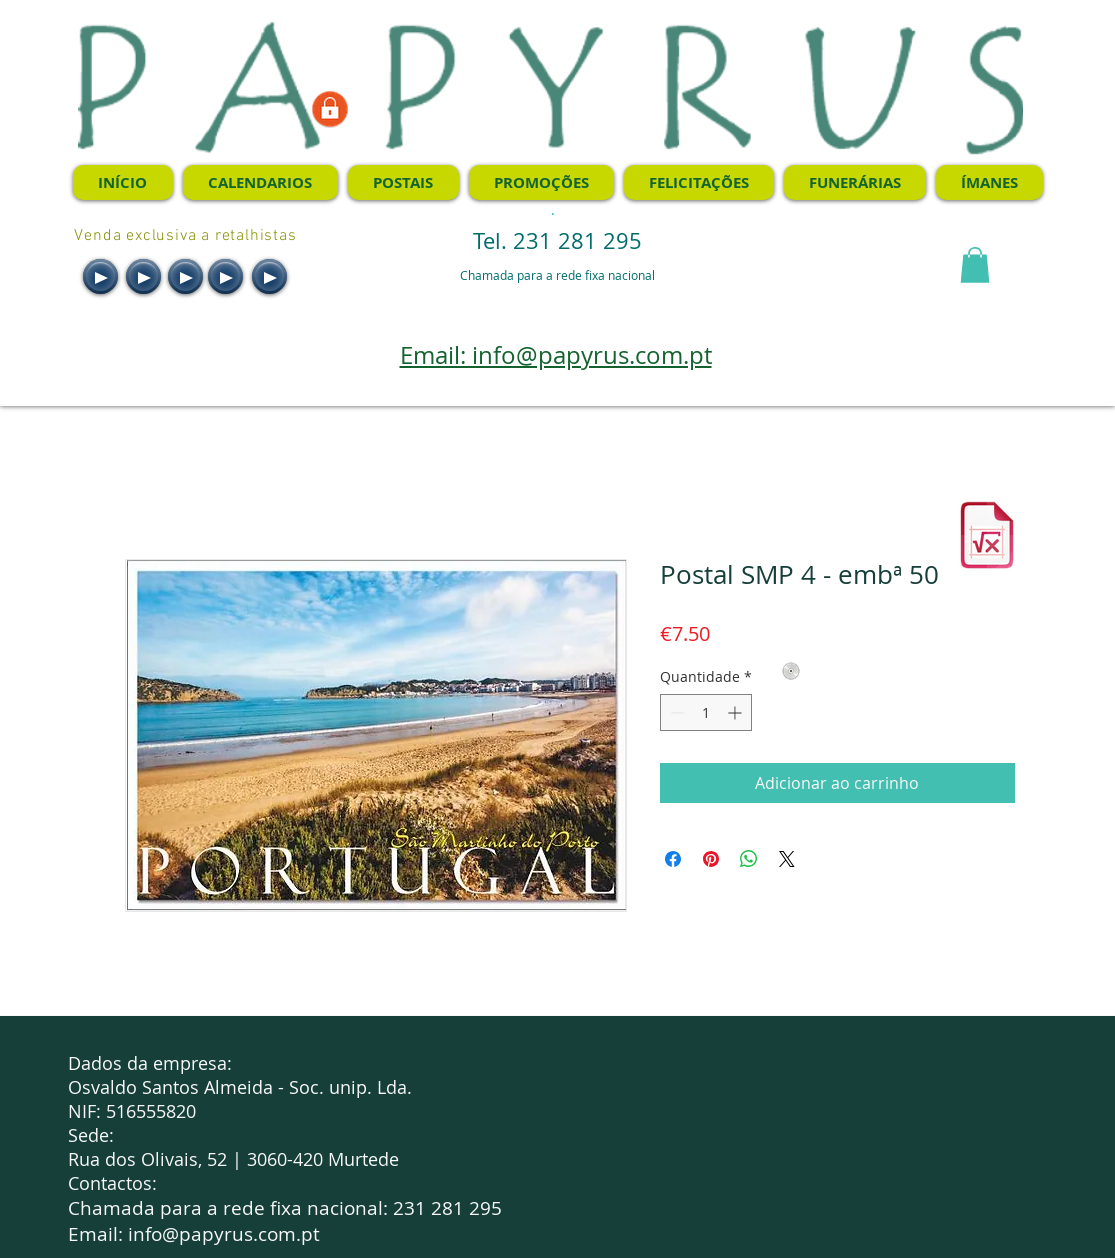  I want to click on libreoffice math formula template file, so click(987, 535).